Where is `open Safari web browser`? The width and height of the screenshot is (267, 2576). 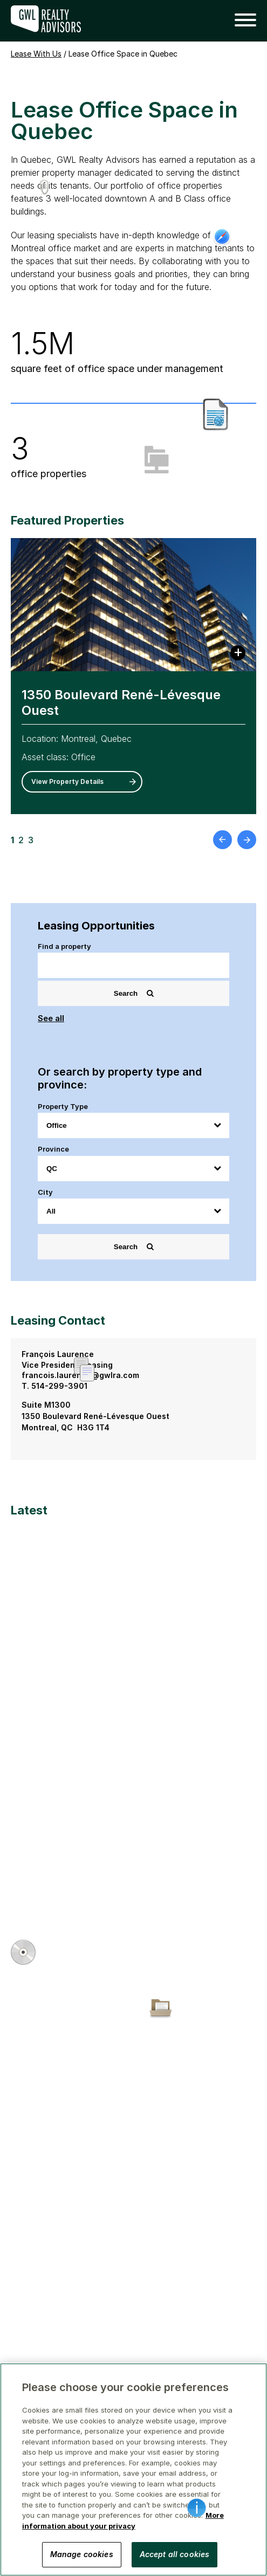
open Safari web browser is located at coordinates (222, 236).